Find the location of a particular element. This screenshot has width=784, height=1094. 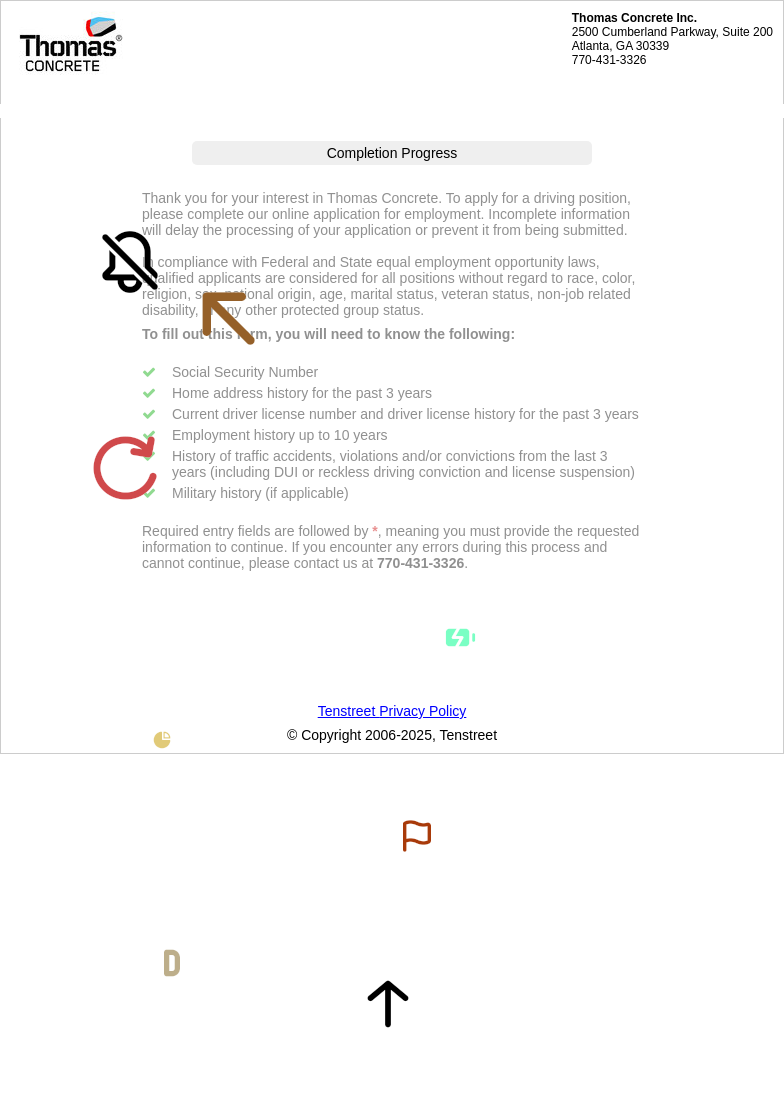

view analytics or statistics breakdown is located at coordinates (162, 740).